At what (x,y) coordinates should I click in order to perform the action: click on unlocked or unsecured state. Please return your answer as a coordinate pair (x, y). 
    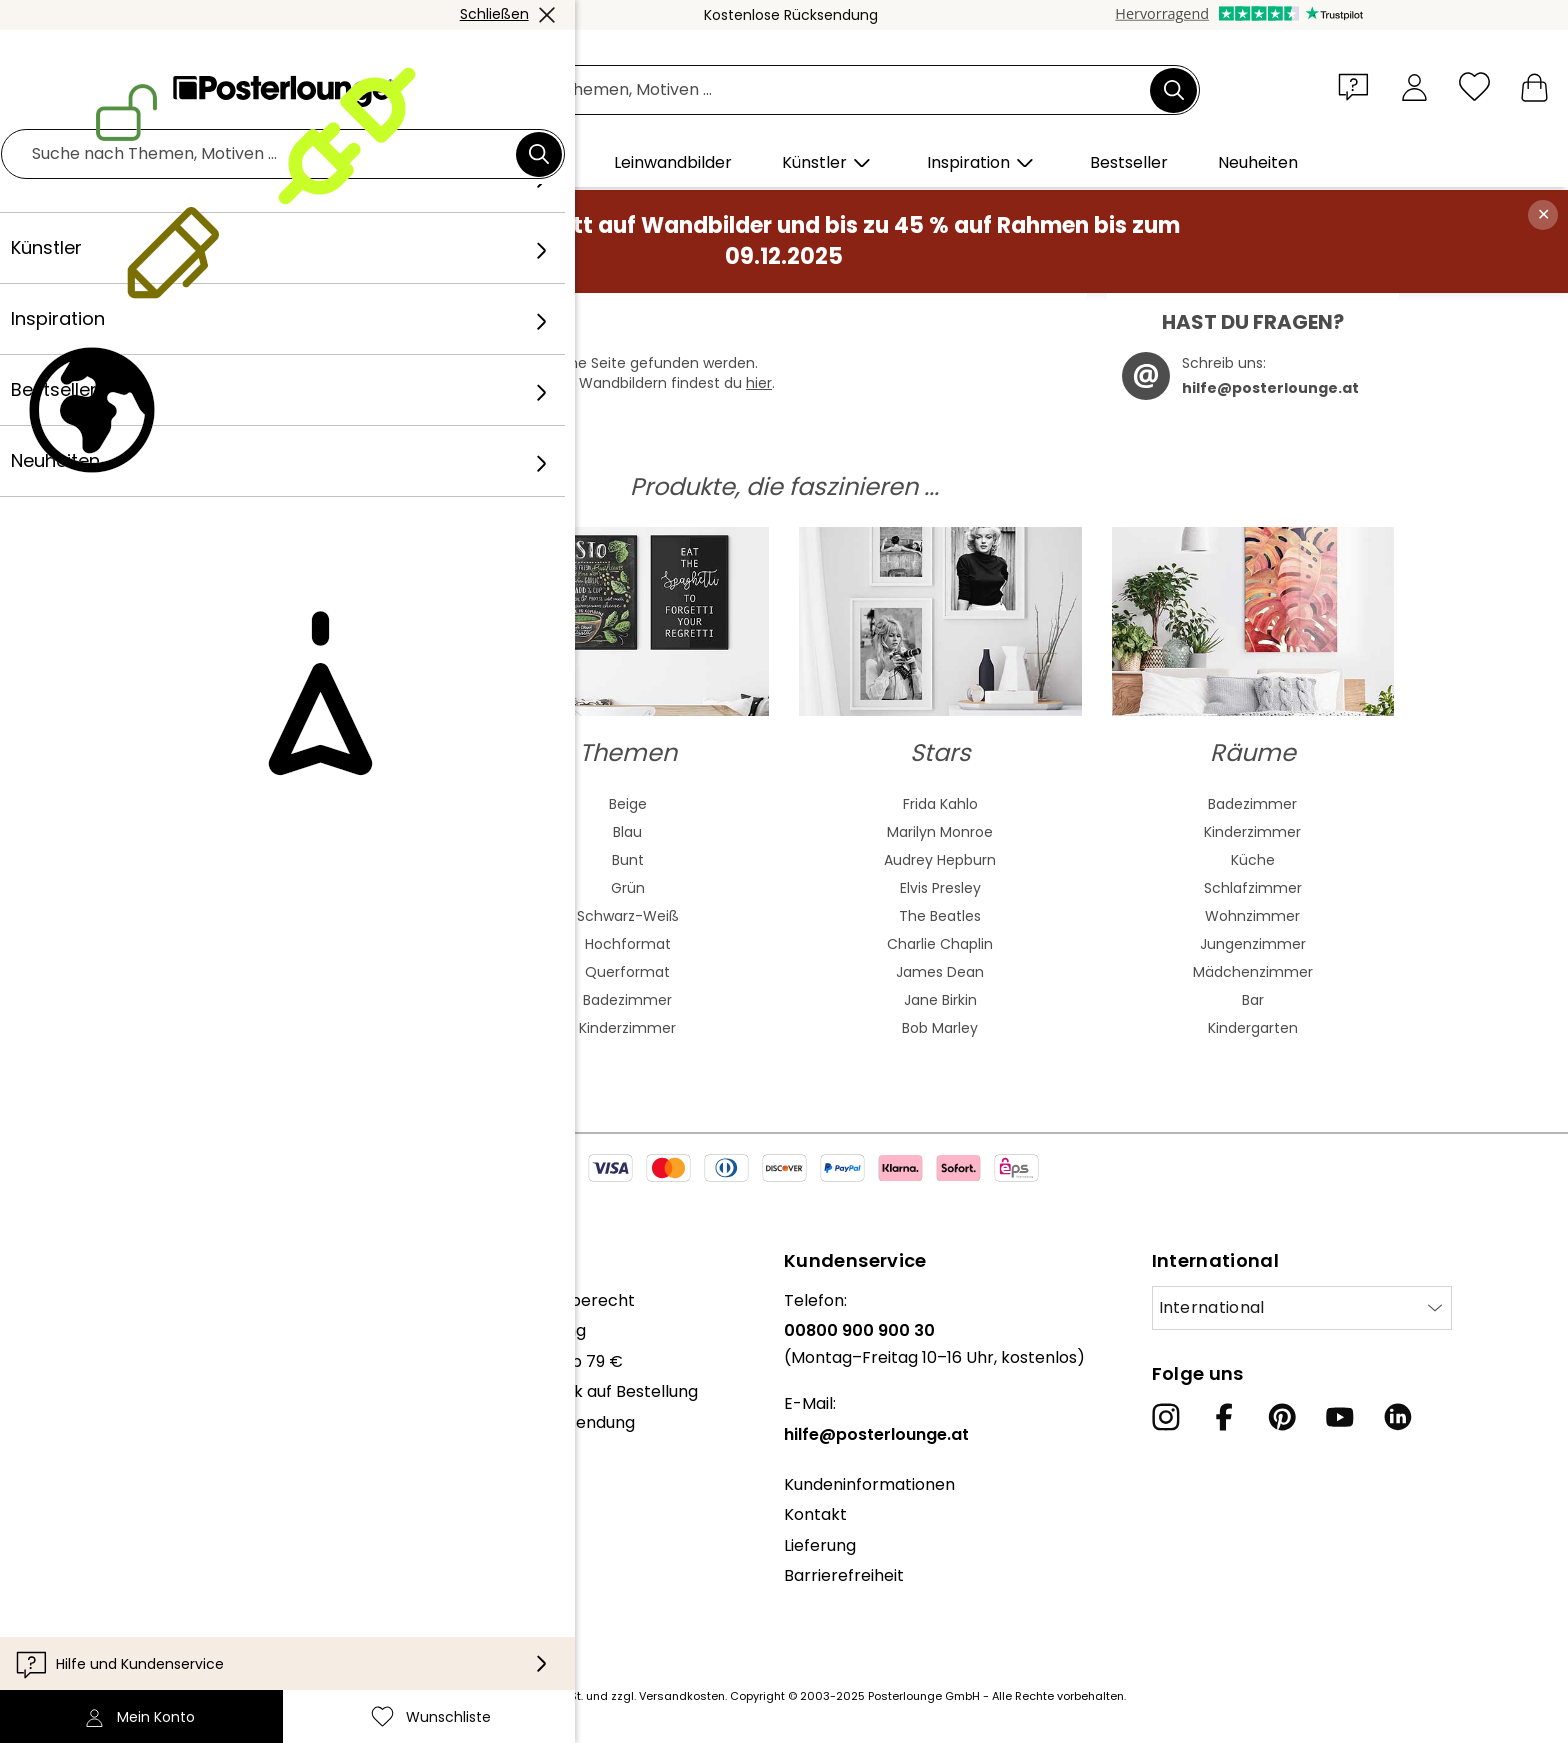
    Looking at the image, I should click on (126, 112).